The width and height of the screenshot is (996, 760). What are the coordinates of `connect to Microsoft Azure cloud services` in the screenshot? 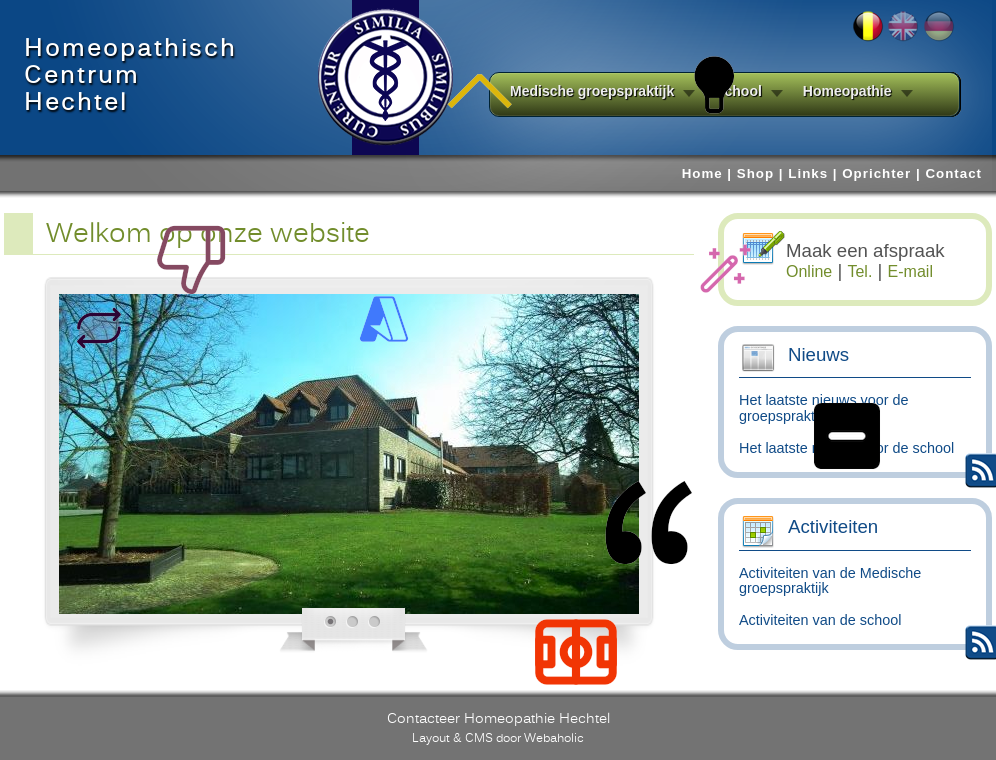 It's located at (384, 319).